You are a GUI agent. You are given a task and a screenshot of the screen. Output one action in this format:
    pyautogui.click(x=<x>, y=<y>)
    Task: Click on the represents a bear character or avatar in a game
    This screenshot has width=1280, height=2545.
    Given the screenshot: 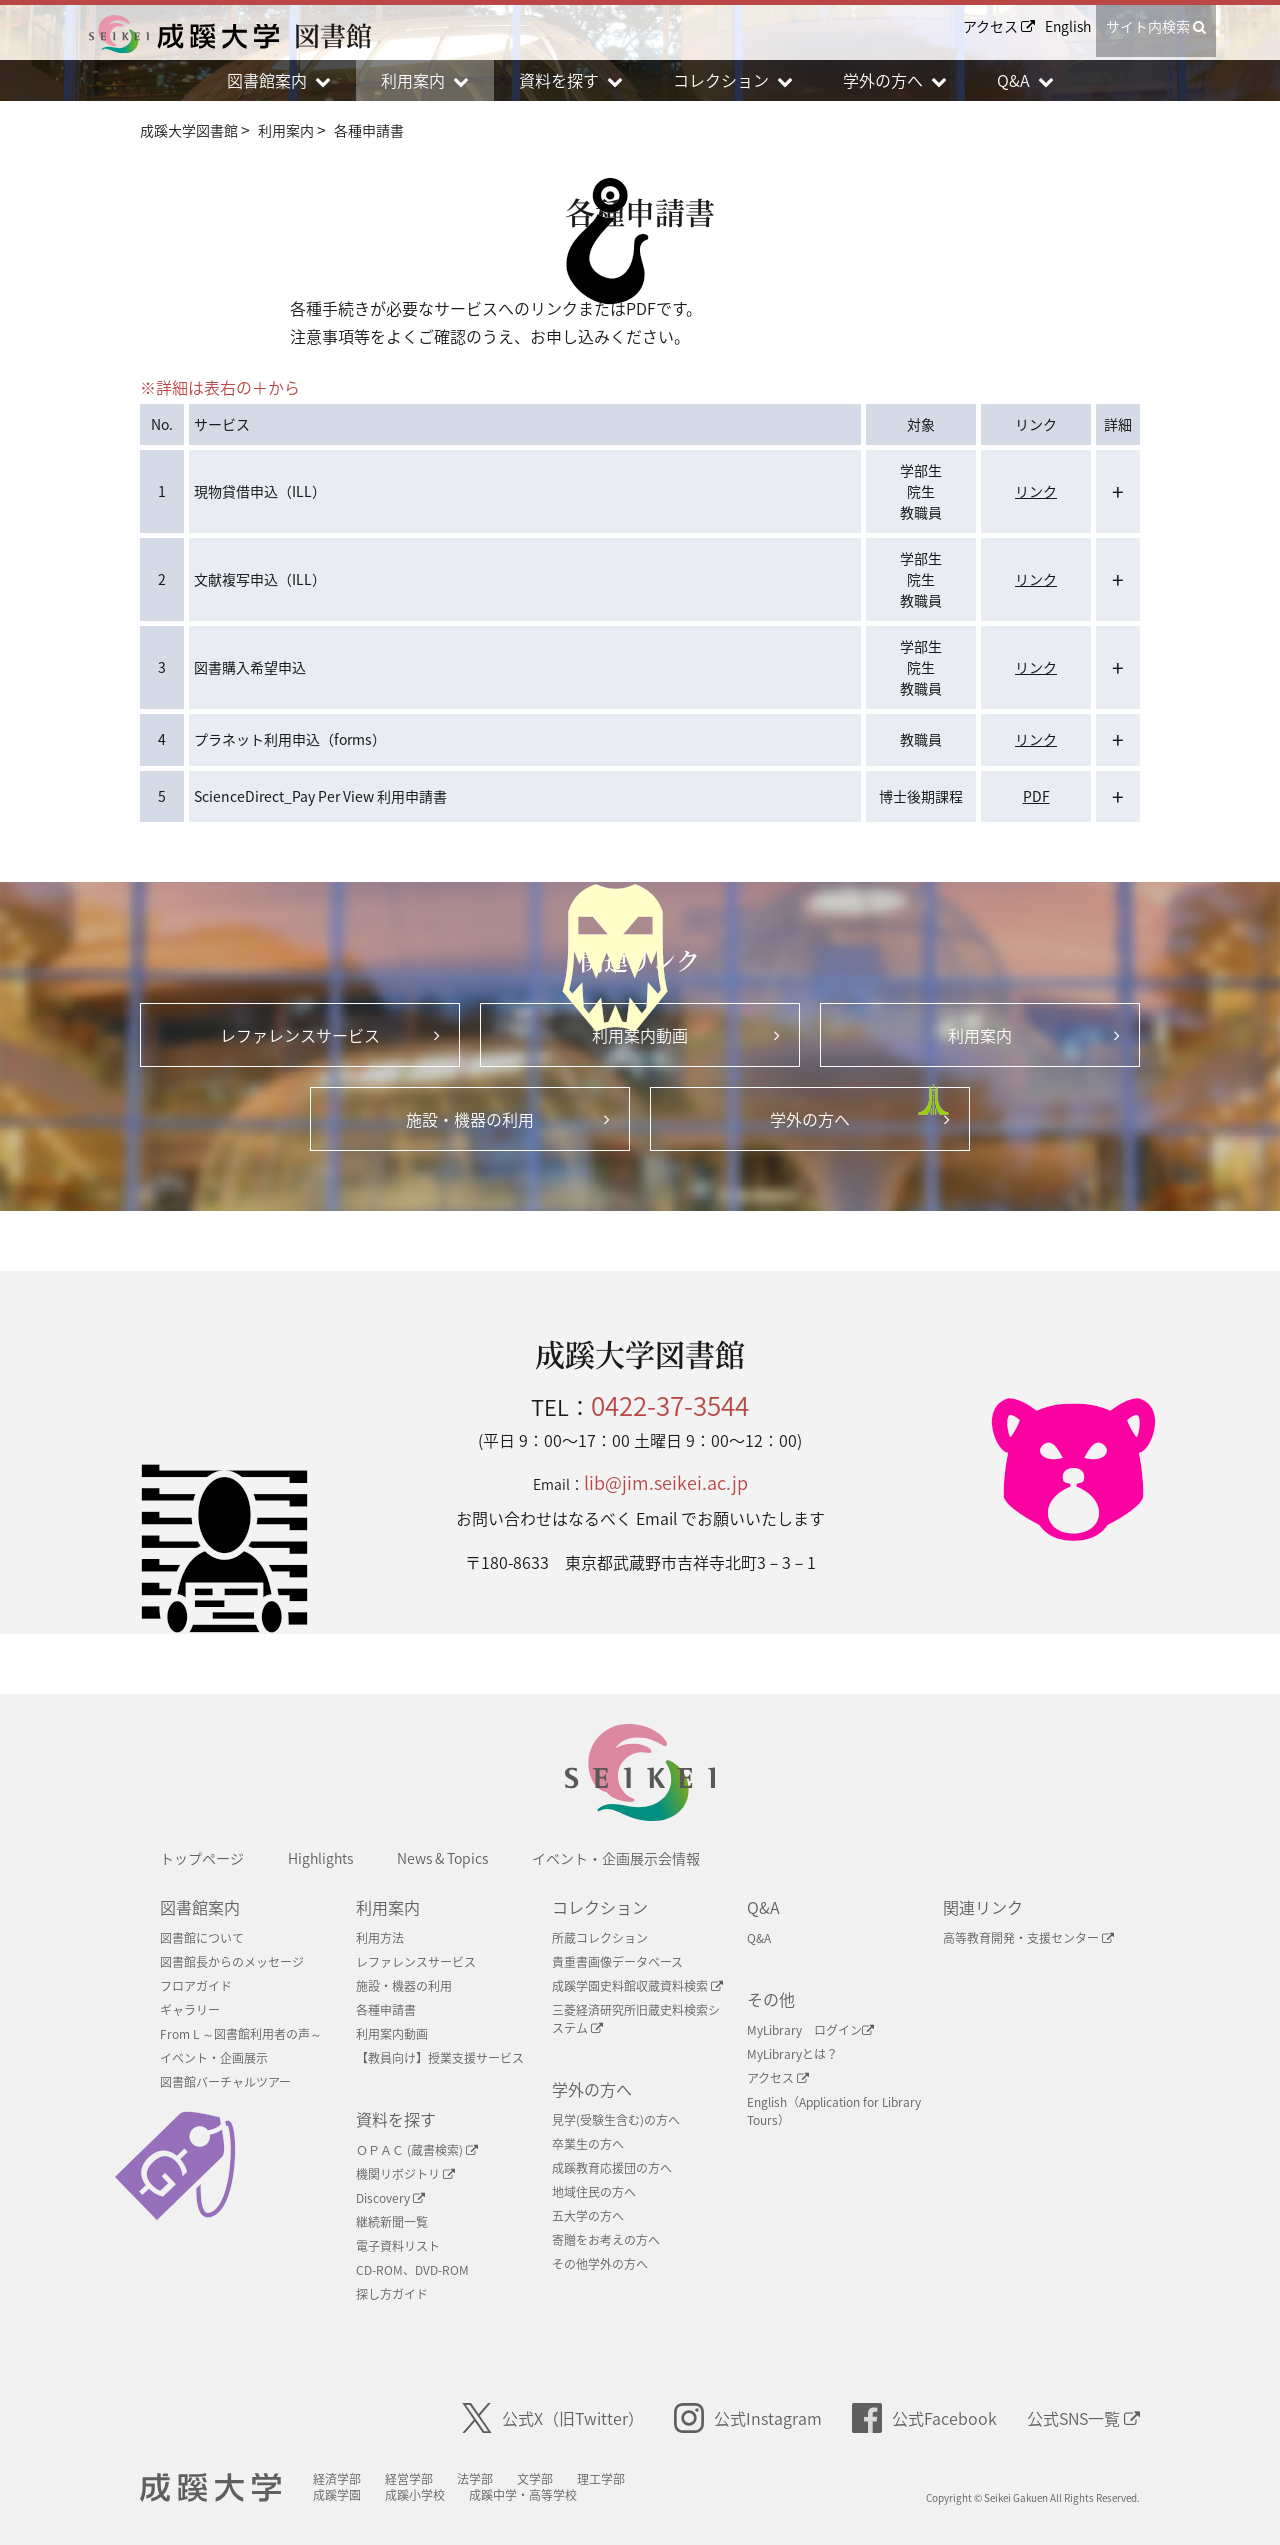 What is the action you would take?
    pyautogui.click(x=1073, y=1469)
    